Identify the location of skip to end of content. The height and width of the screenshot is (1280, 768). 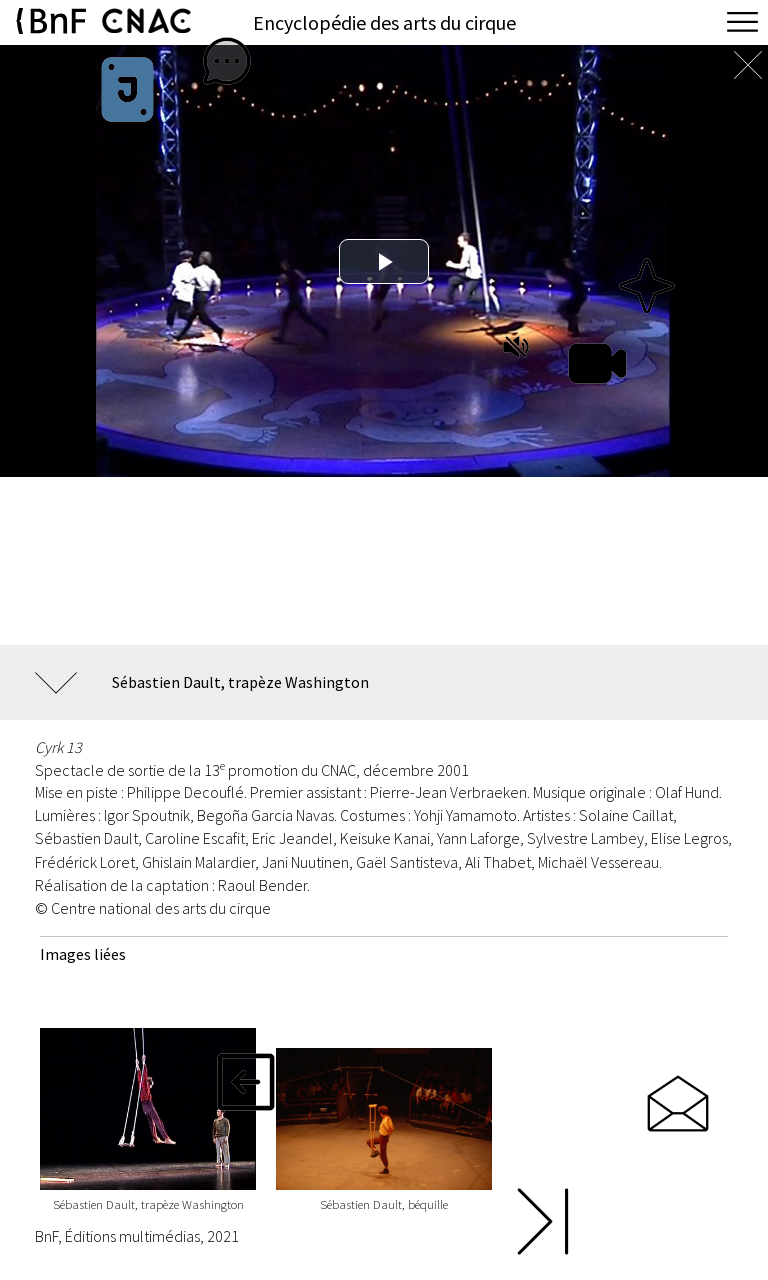
(544, 1221).